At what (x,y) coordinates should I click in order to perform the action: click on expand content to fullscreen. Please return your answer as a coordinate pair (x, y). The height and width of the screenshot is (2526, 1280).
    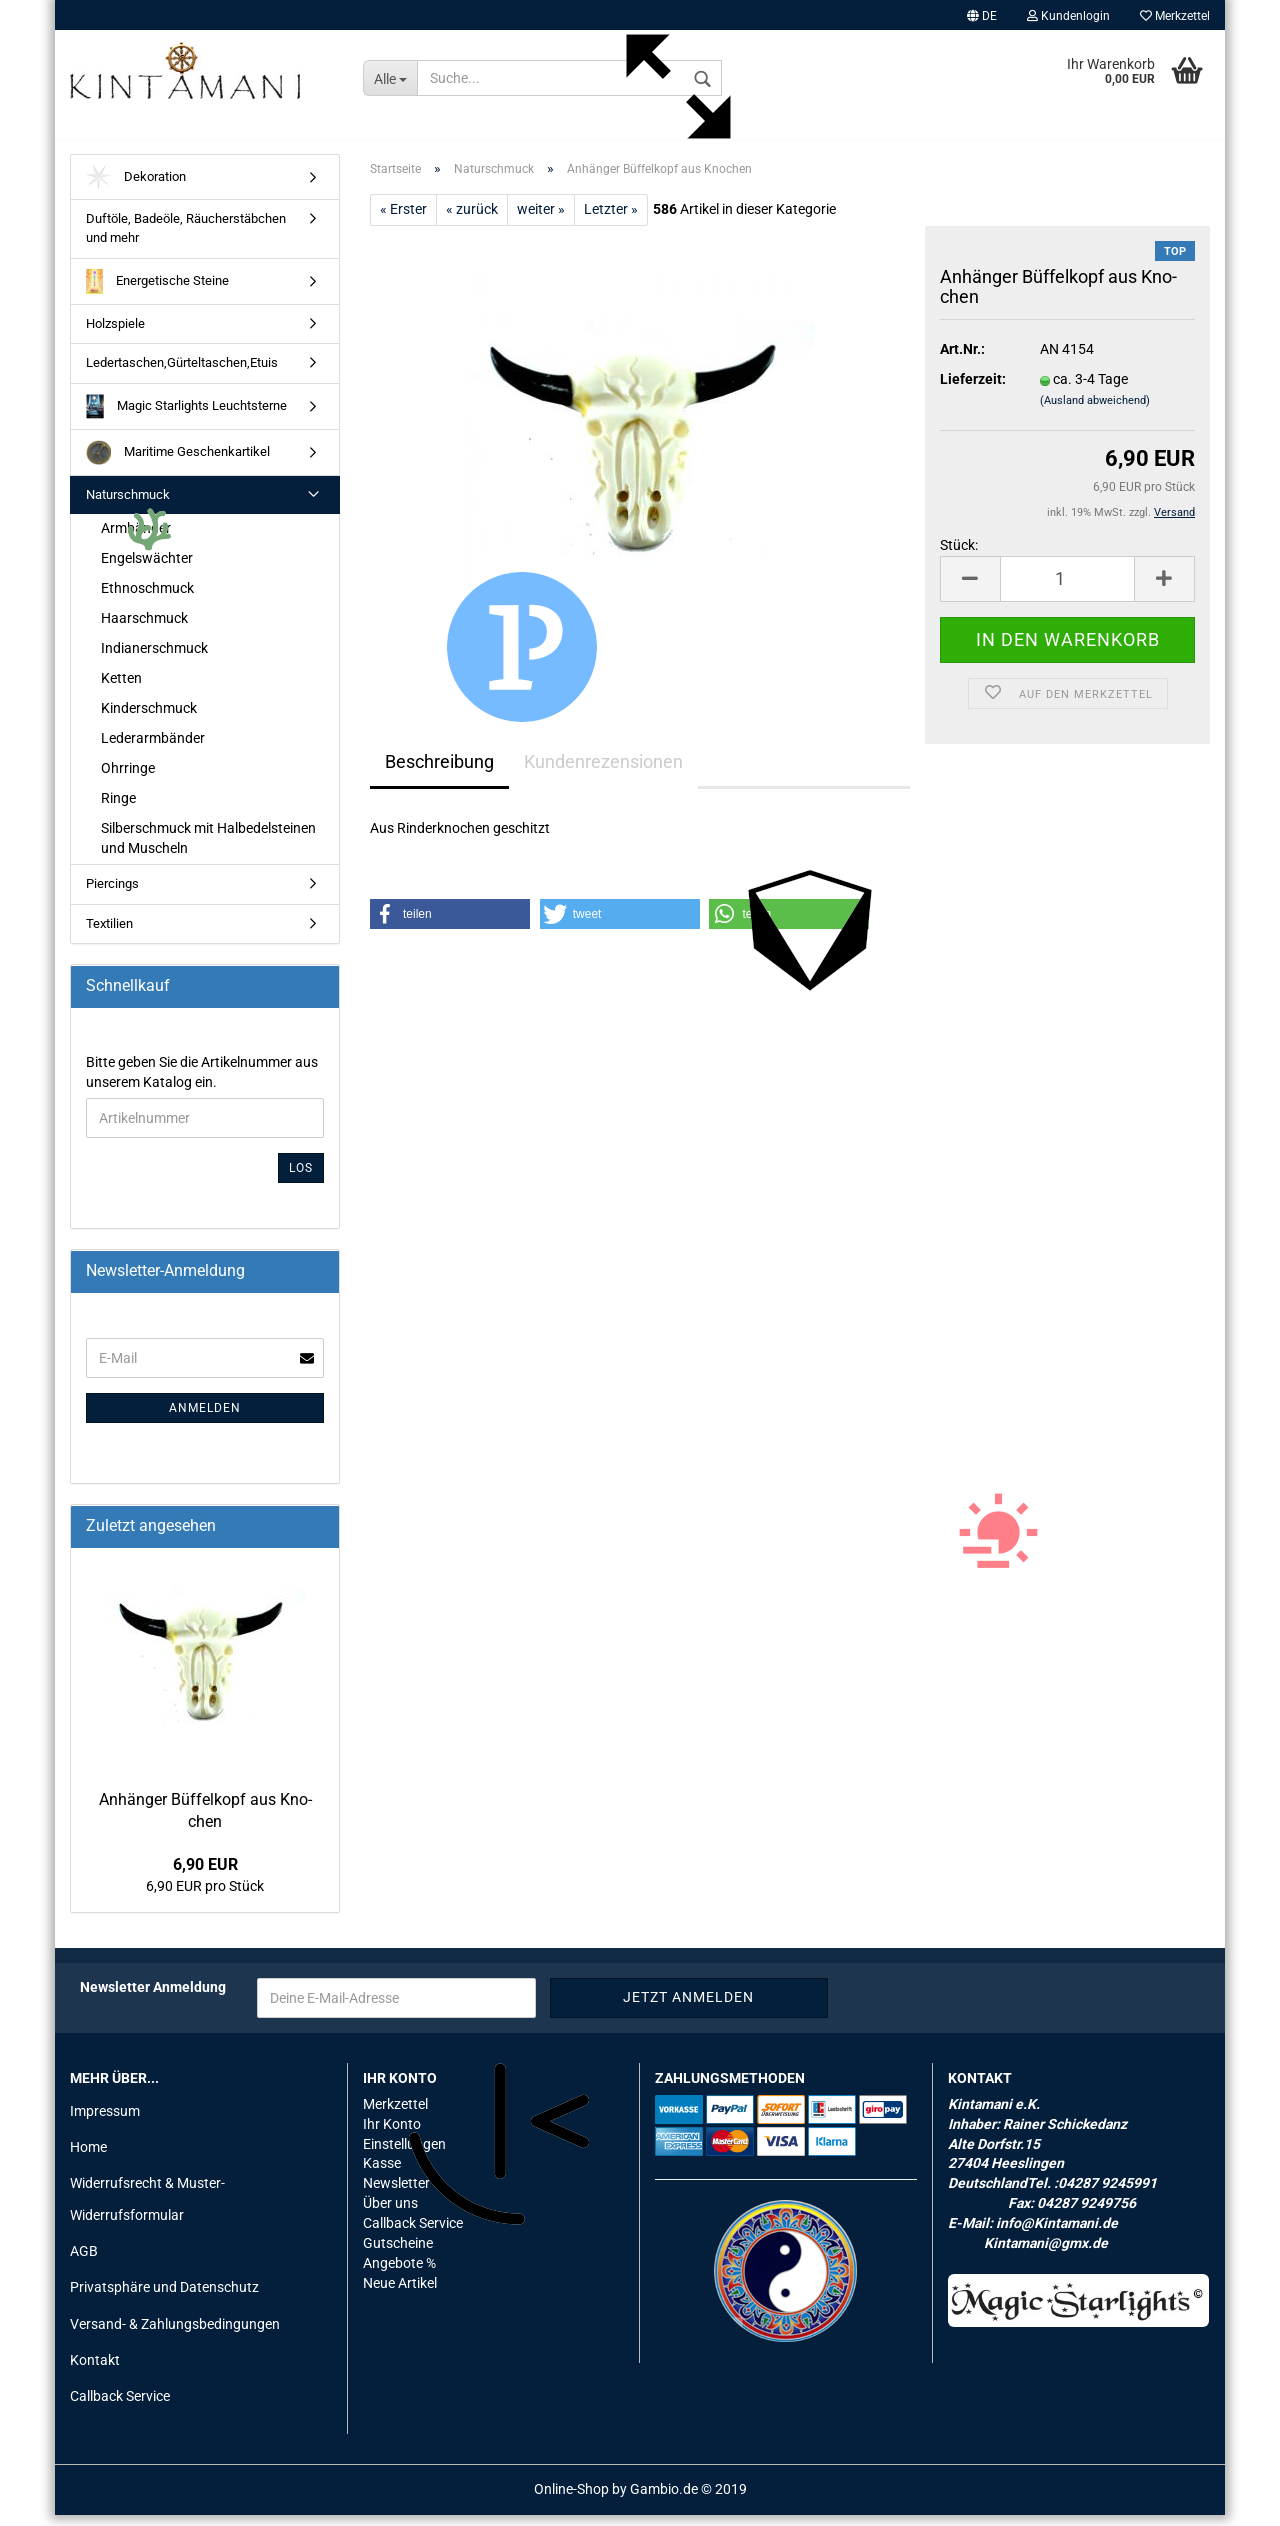
    Looking at the image, I should click on (678, 86).